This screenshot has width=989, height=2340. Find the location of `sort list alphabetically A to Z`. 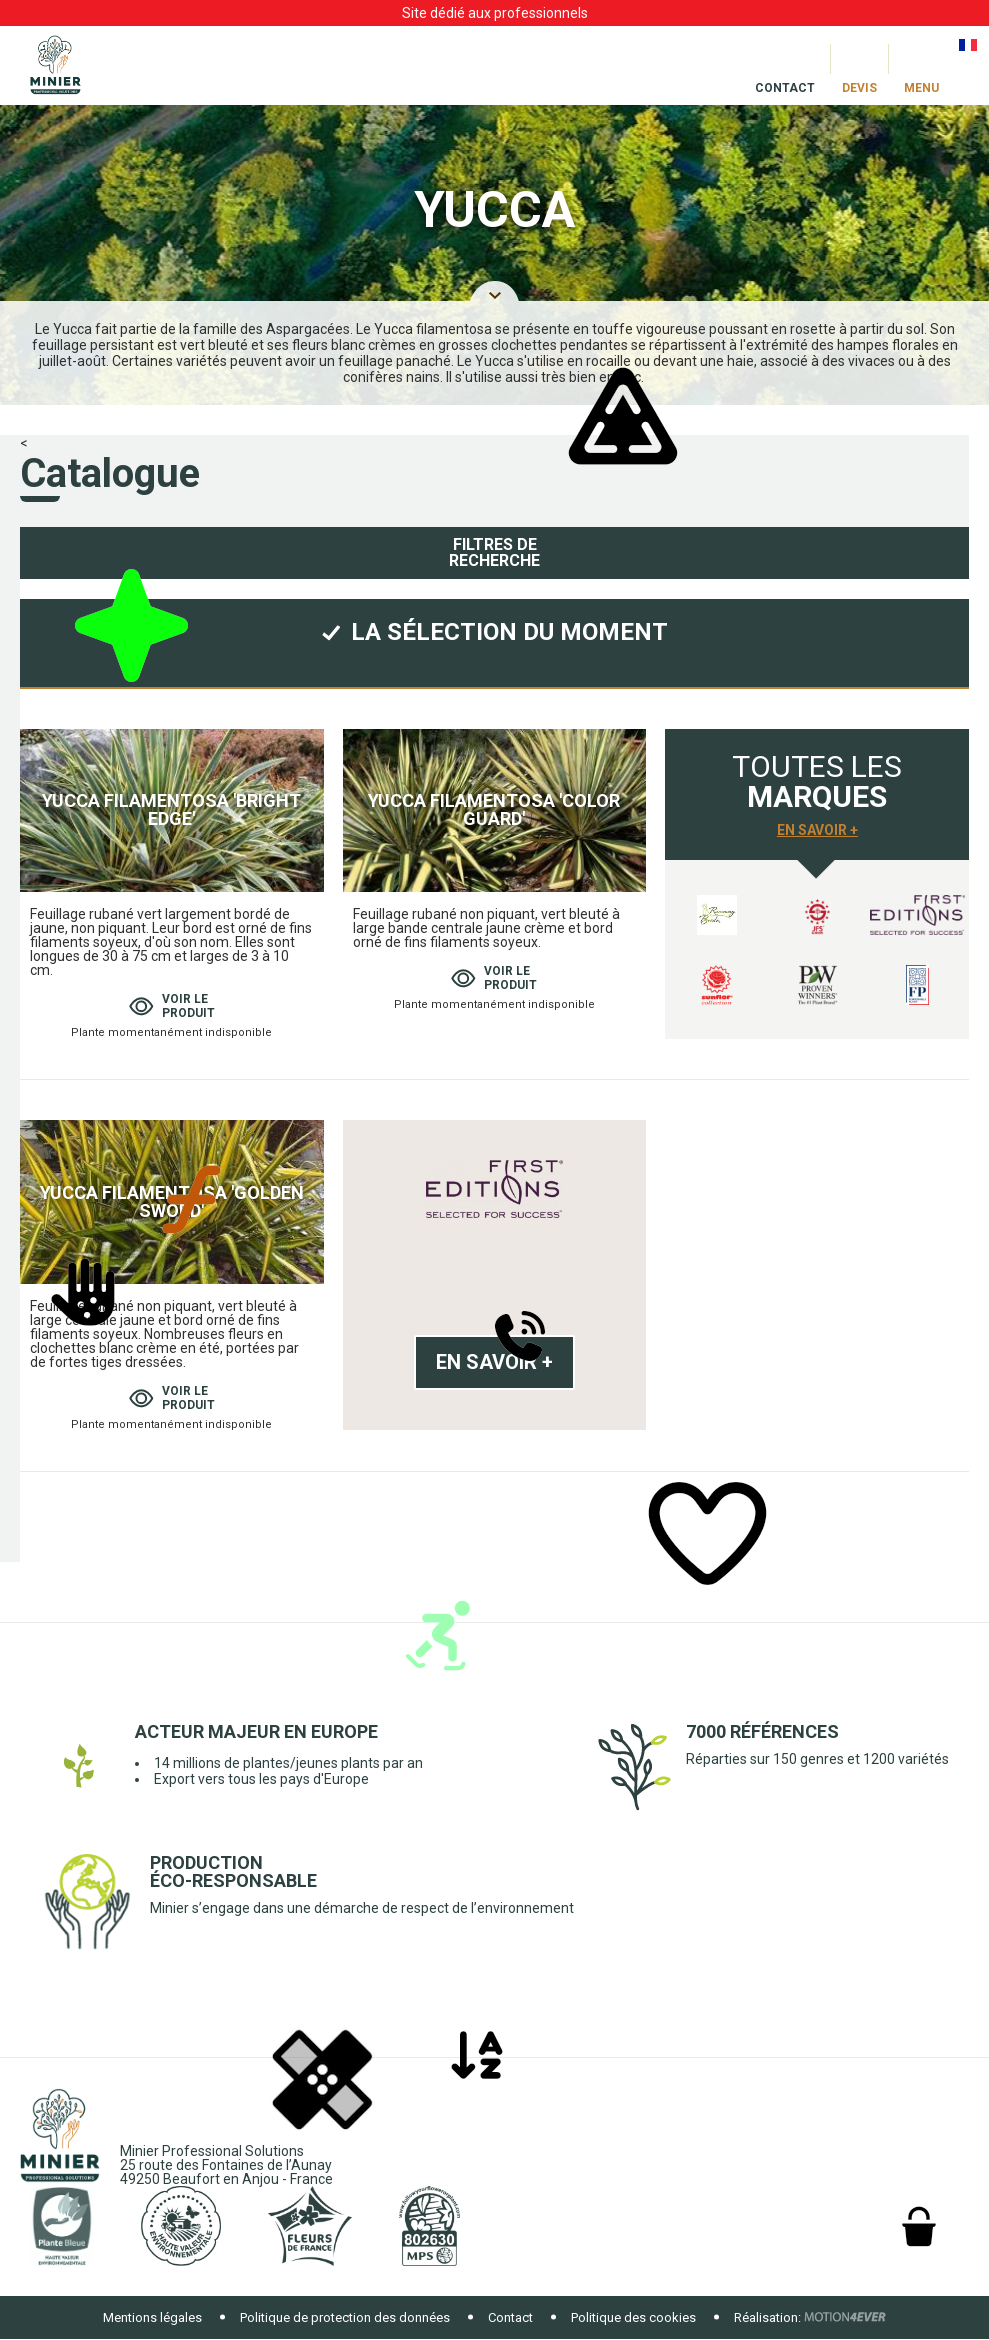

sort list alphabetically A to Z is located at coordinates (477, 2055).